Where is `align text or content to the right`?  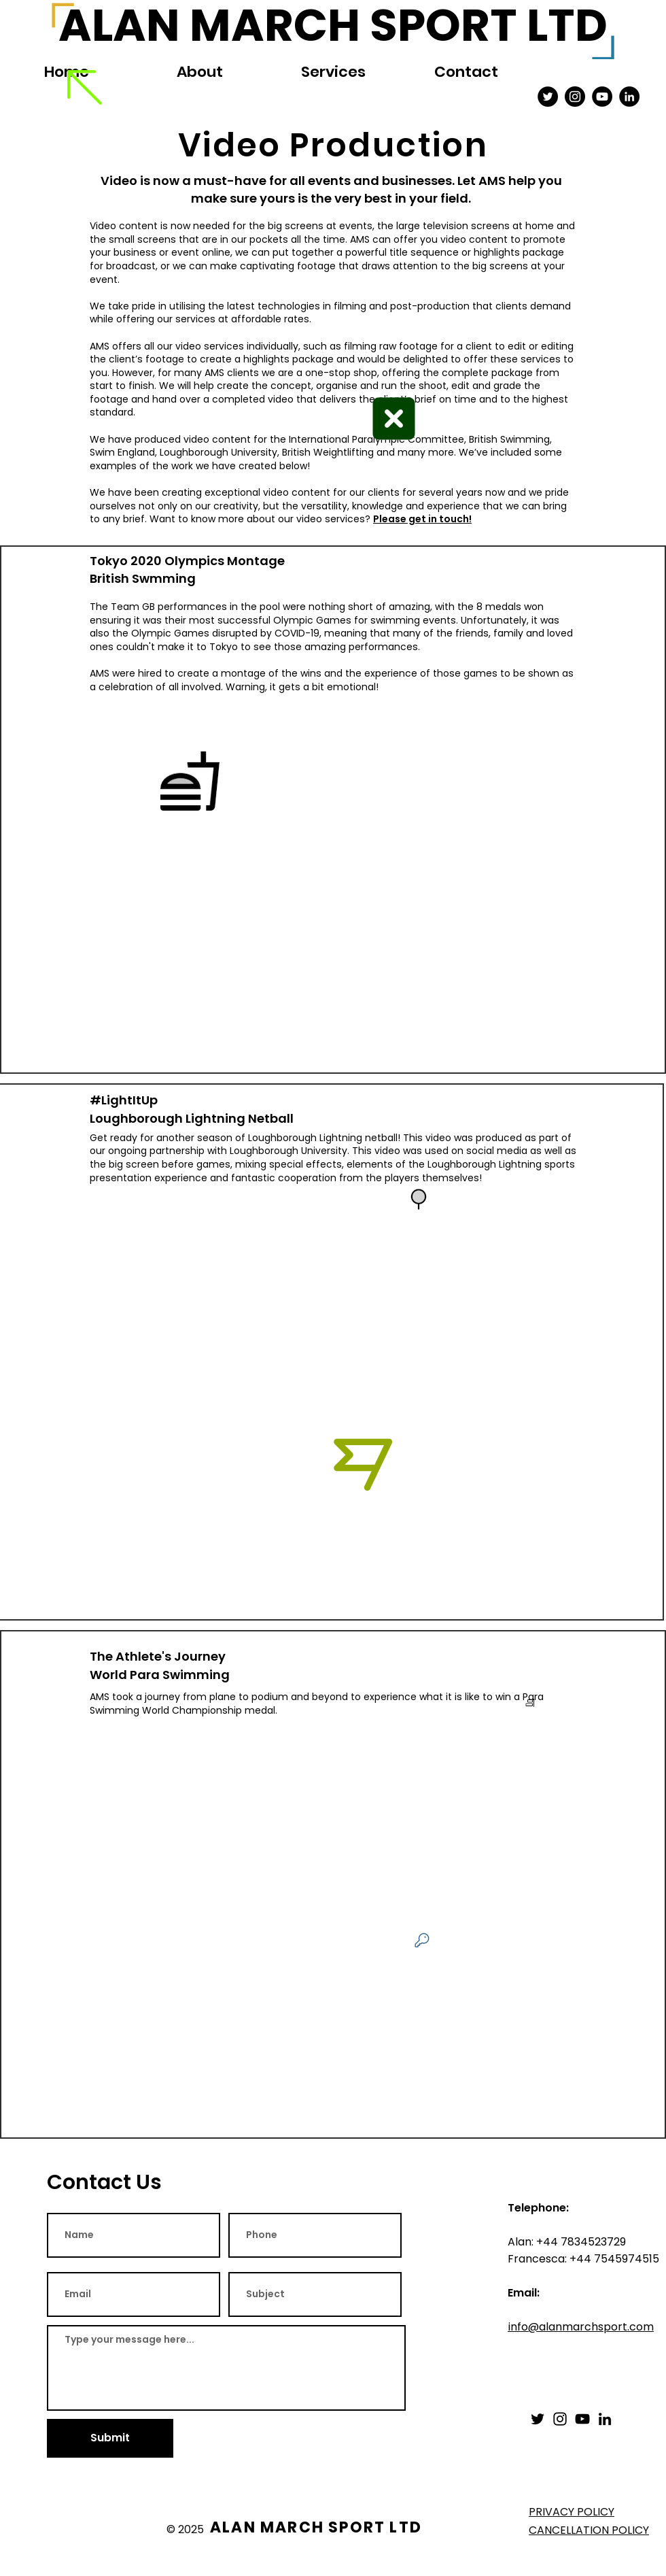
align text or content to the right is located at coordinates (530, 1703).